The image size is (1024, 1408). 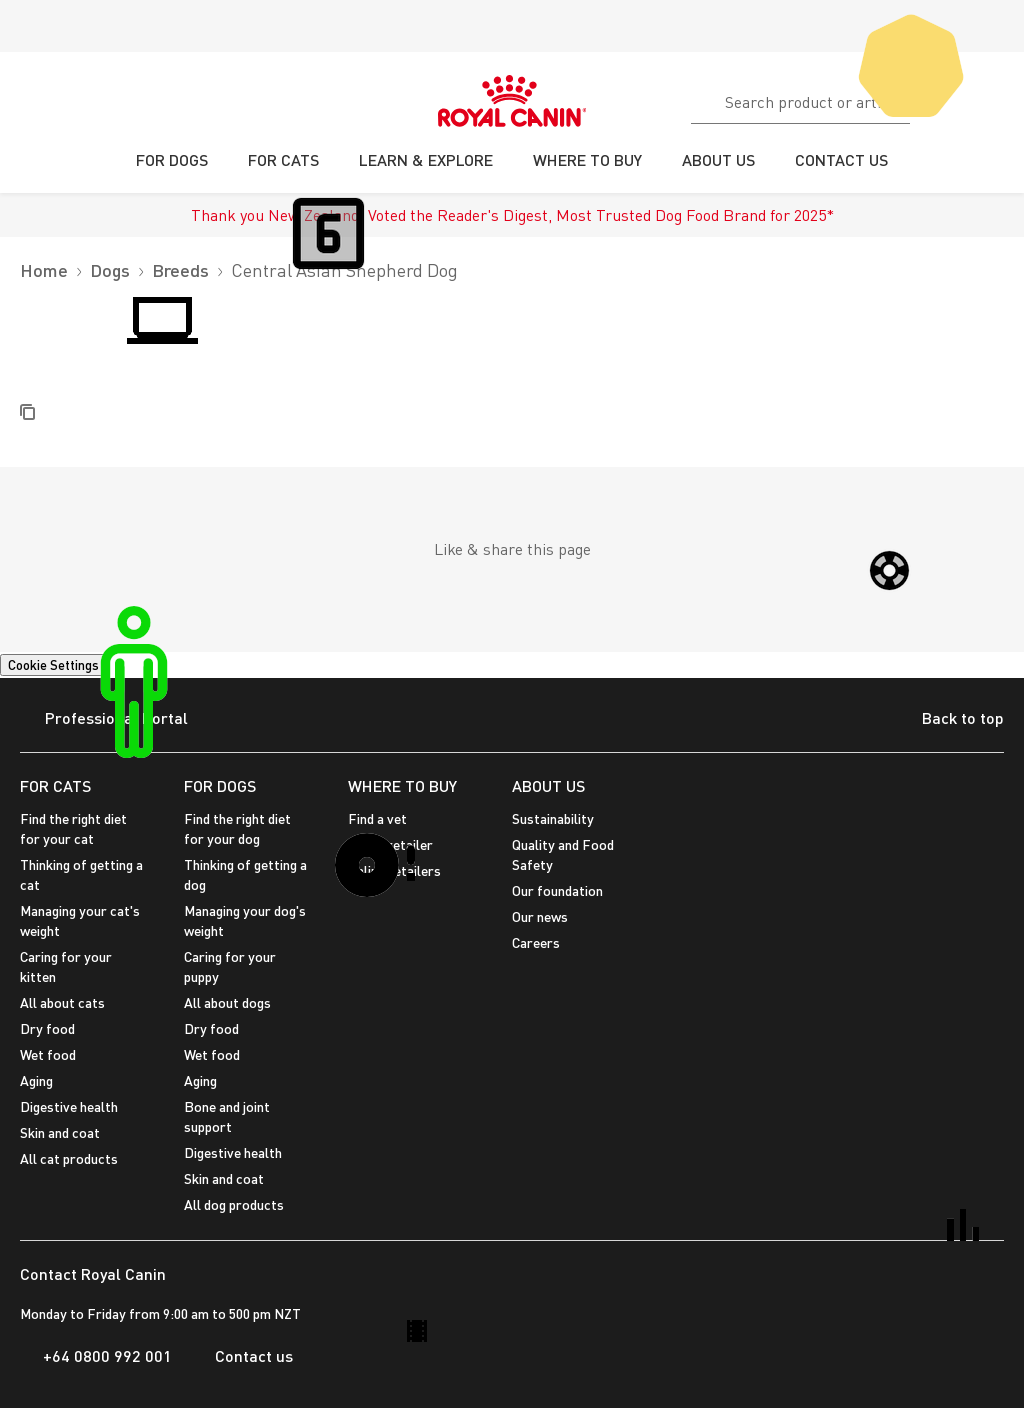 I want to click on select option number 6, so click(x=328, y=233).